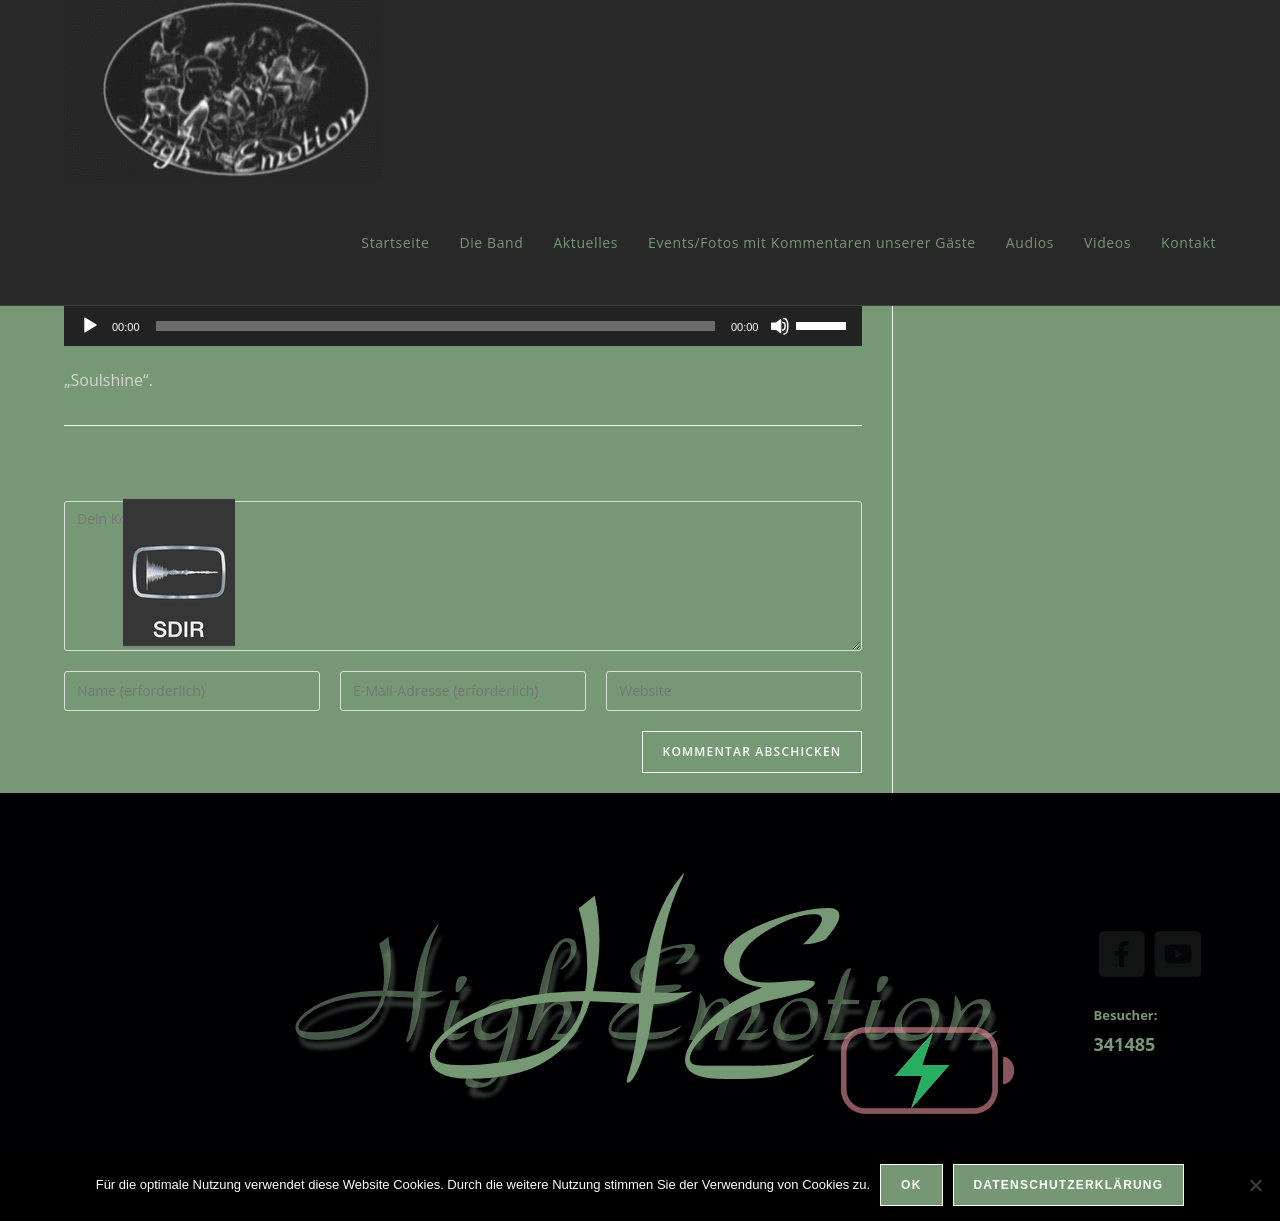  Describe the element at coordinates (927, 1070) in the screenshot. I see `indicates battery is empty but currently charging` at that location.